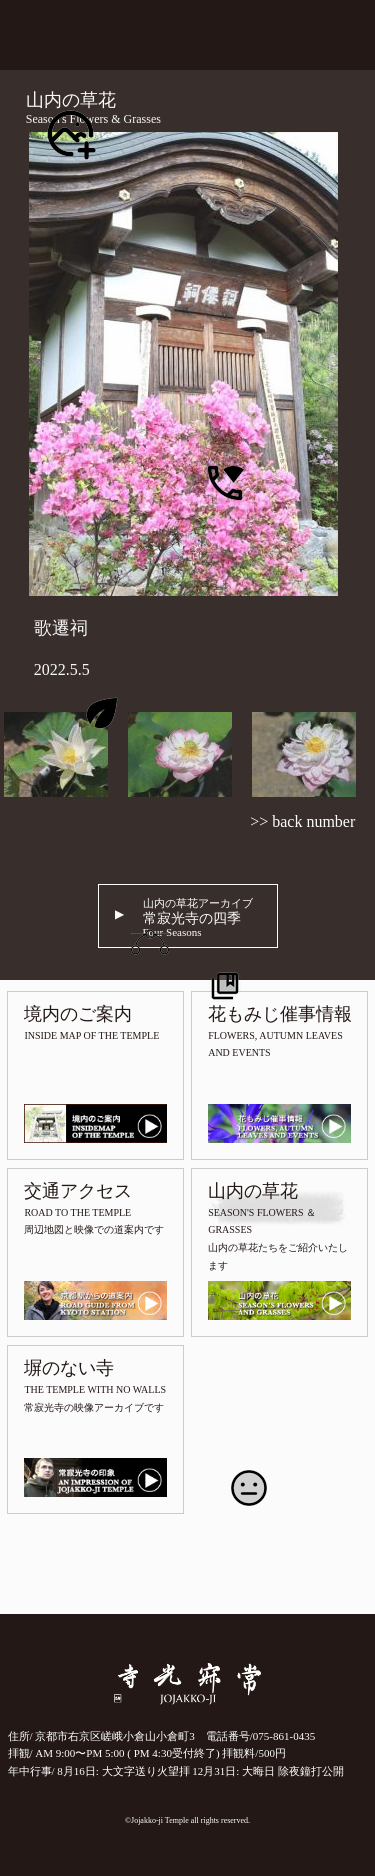 The width and height of the screenshot is (375, 1876). Describe the element at coordinates (102, 713) in the screenshot. I see `indicates eco-friendly or sustainable mode` at that location.